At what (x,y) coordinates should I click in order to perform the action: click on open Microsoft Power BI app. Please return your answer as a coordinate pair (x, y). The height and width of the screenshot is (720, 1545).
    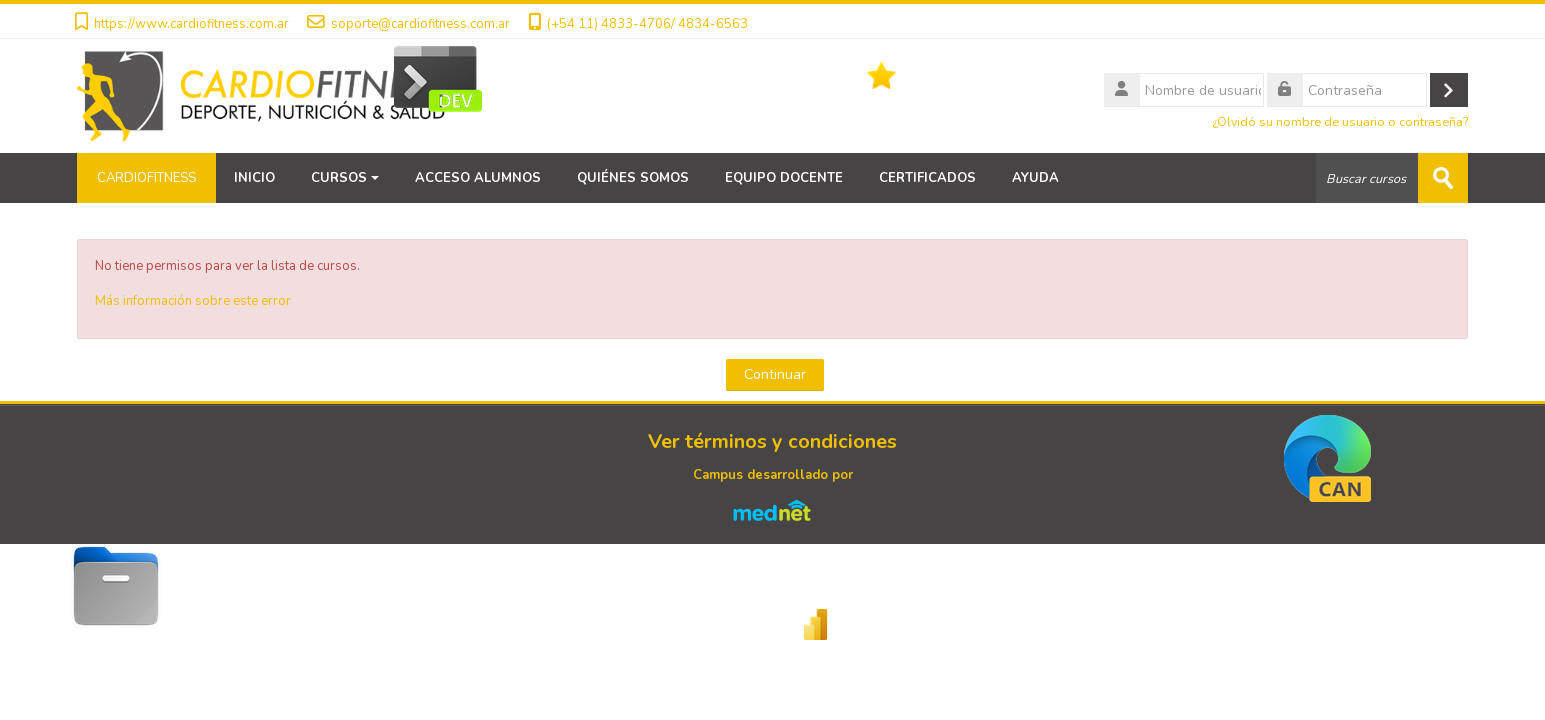
    Looking at the image, I should click on (815, 624).